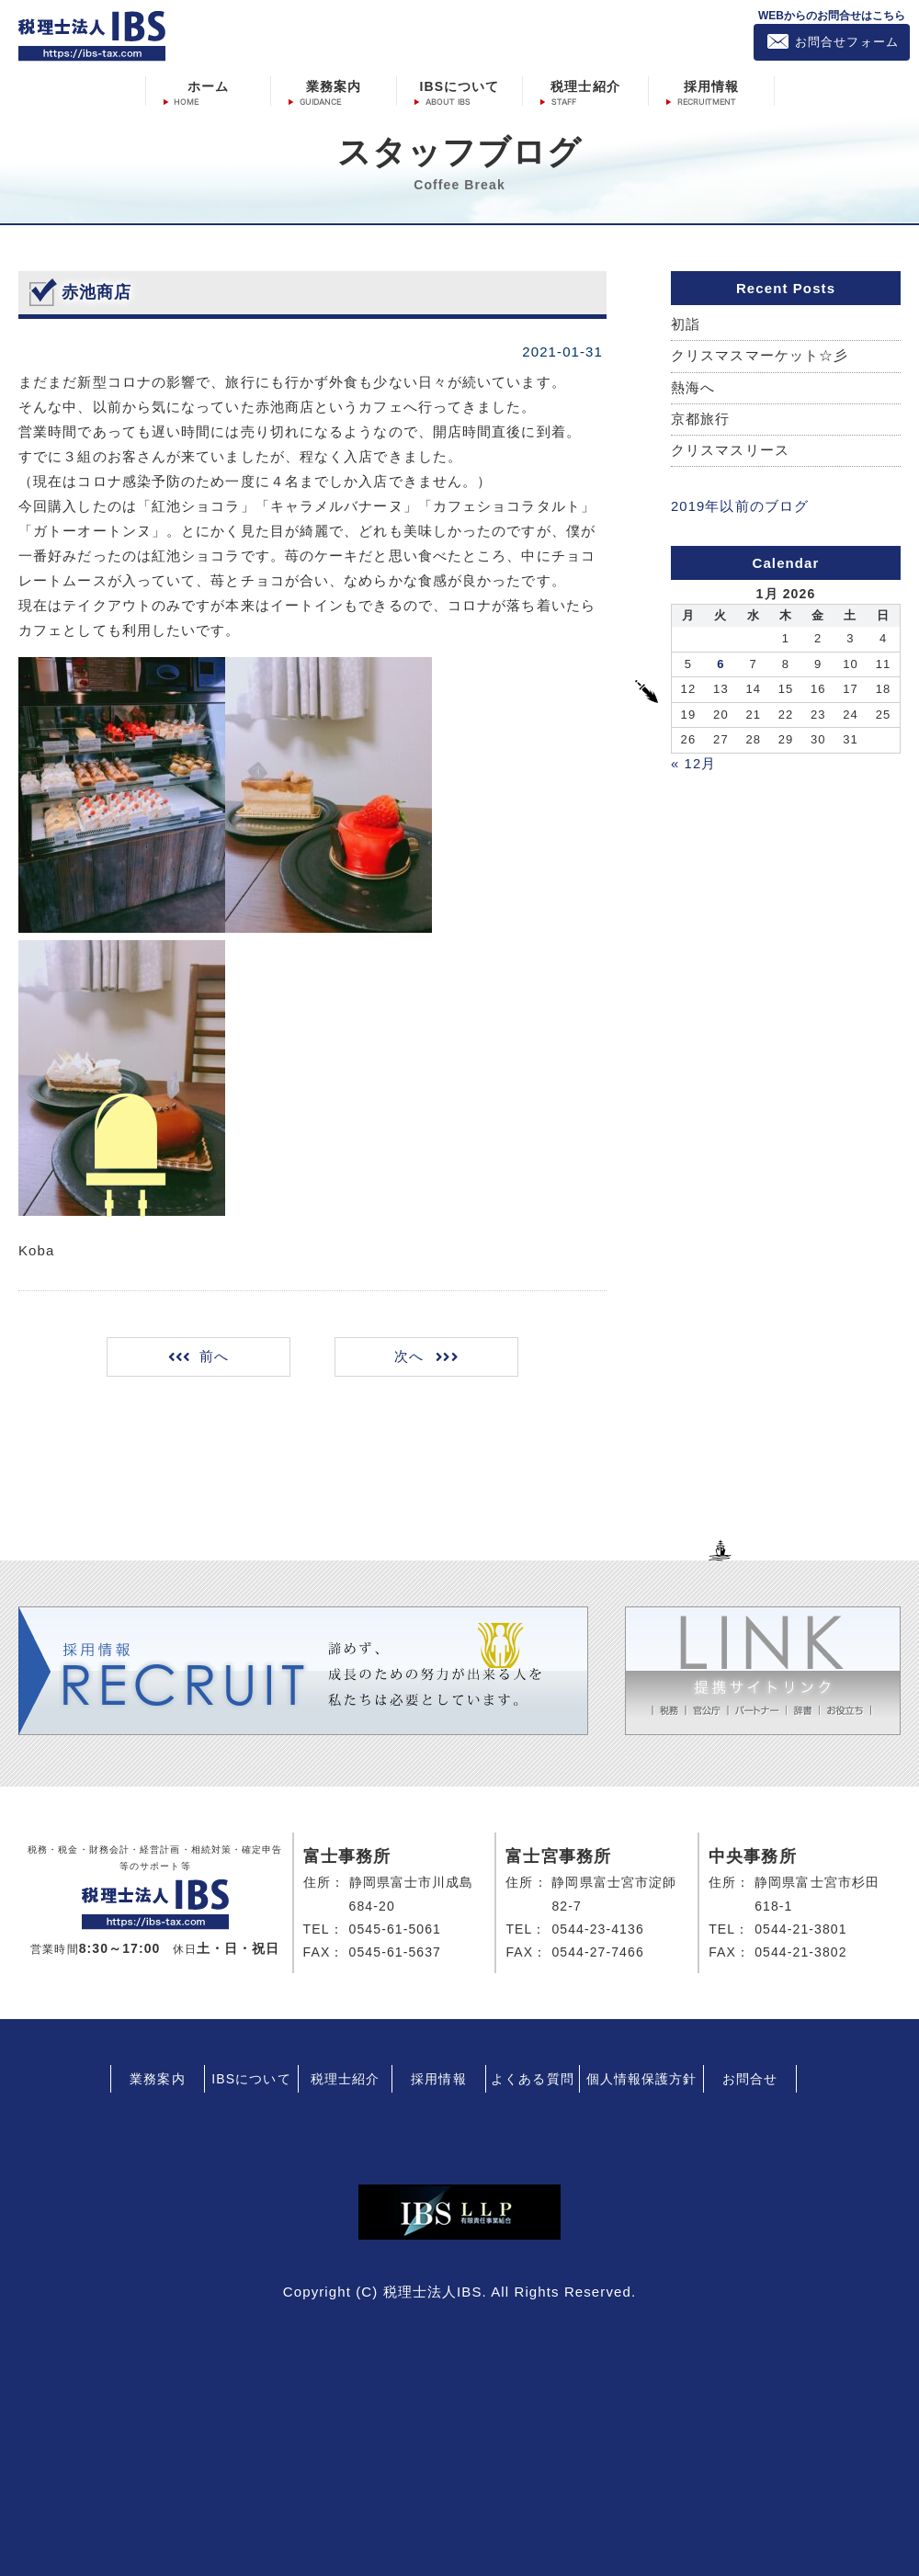 The height and width of the screenshot is (2576, 919). Describe the element at coordinates (126, 1155) in the screenshot. I see `indicates device power status` at that location.